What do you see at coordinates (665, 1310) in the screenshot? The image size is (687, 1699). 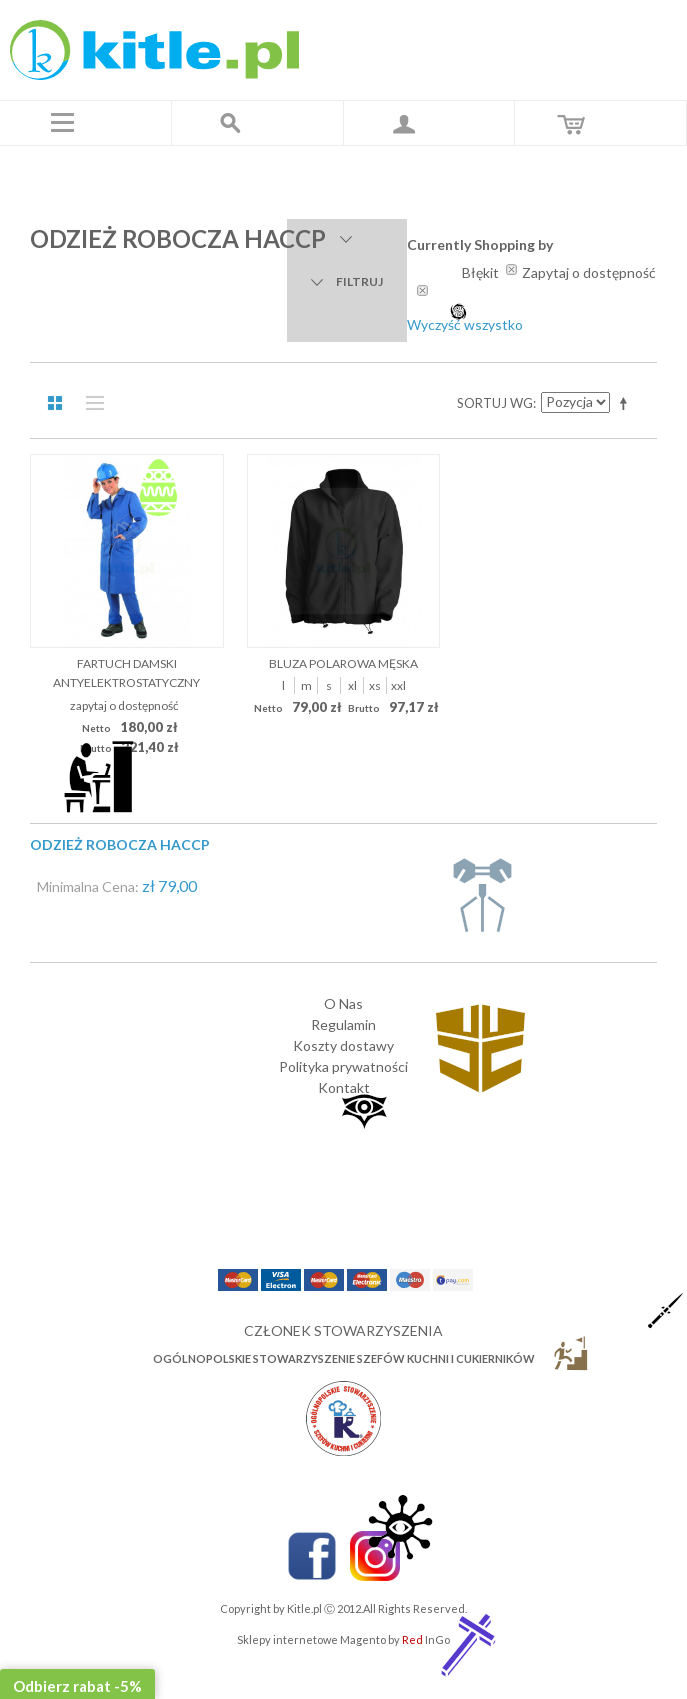 I see `represents a weapon or blade item in a game inventory` at bounding box center [665, 1310].